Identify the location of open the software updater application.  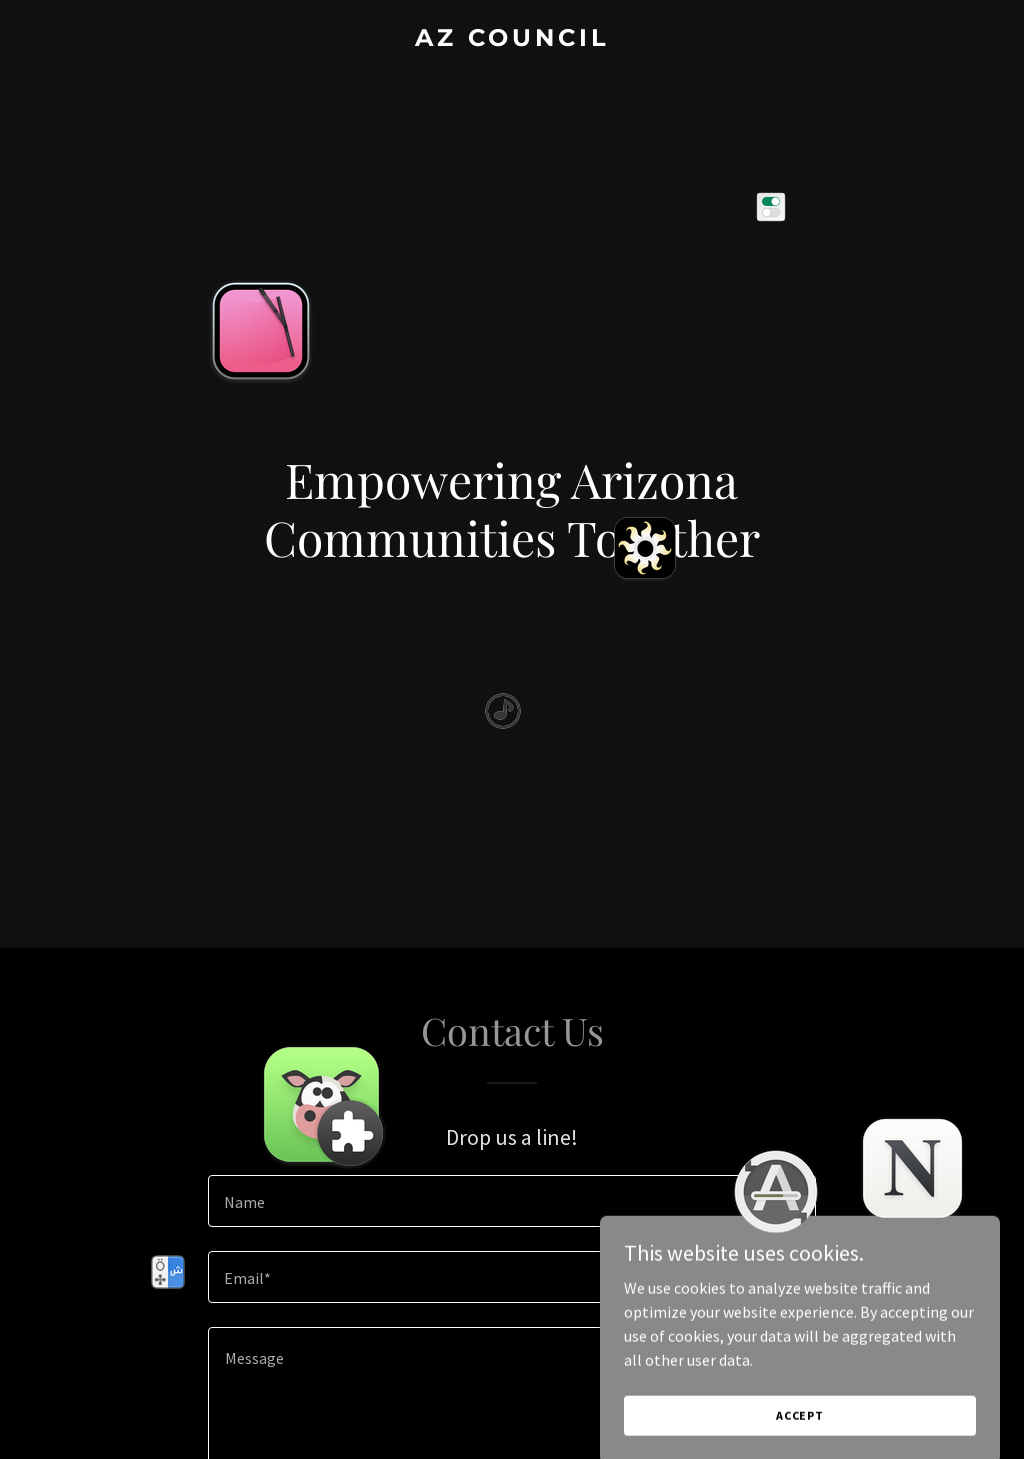
(776, 1192).